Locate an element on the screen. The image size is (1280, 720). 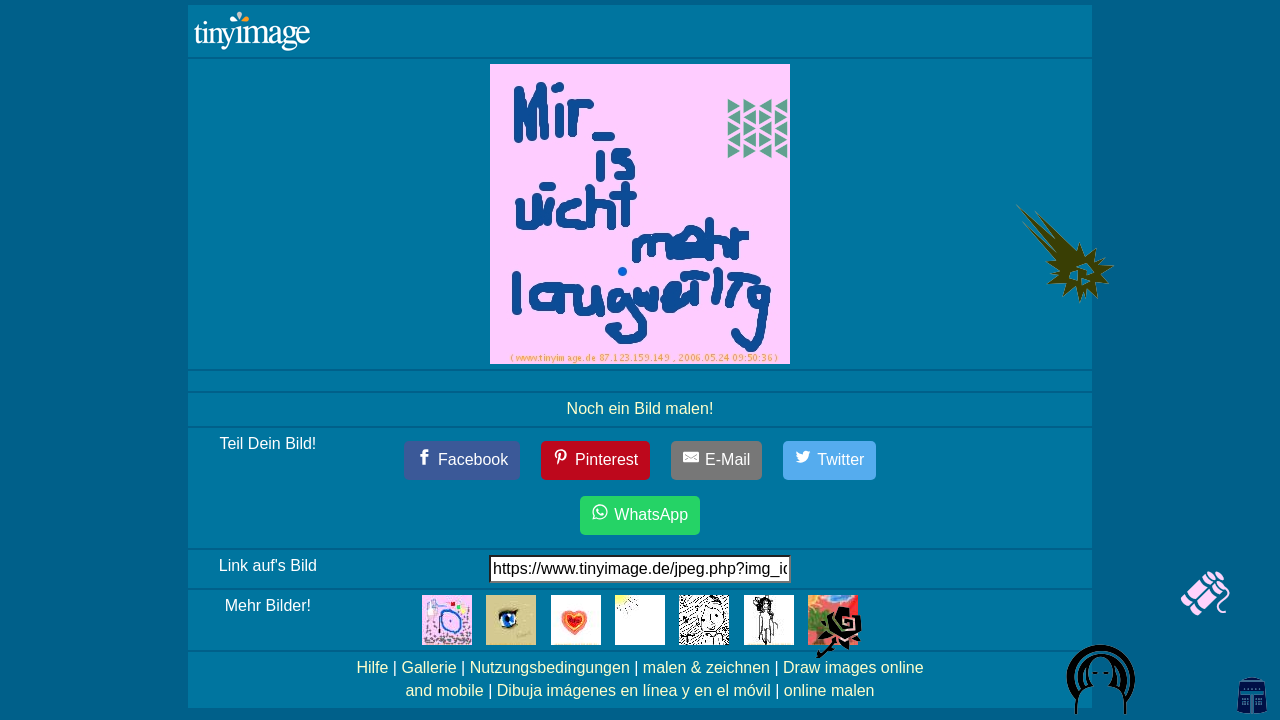
explosive item or power-up in a game is located at coordinates (1205, 591).